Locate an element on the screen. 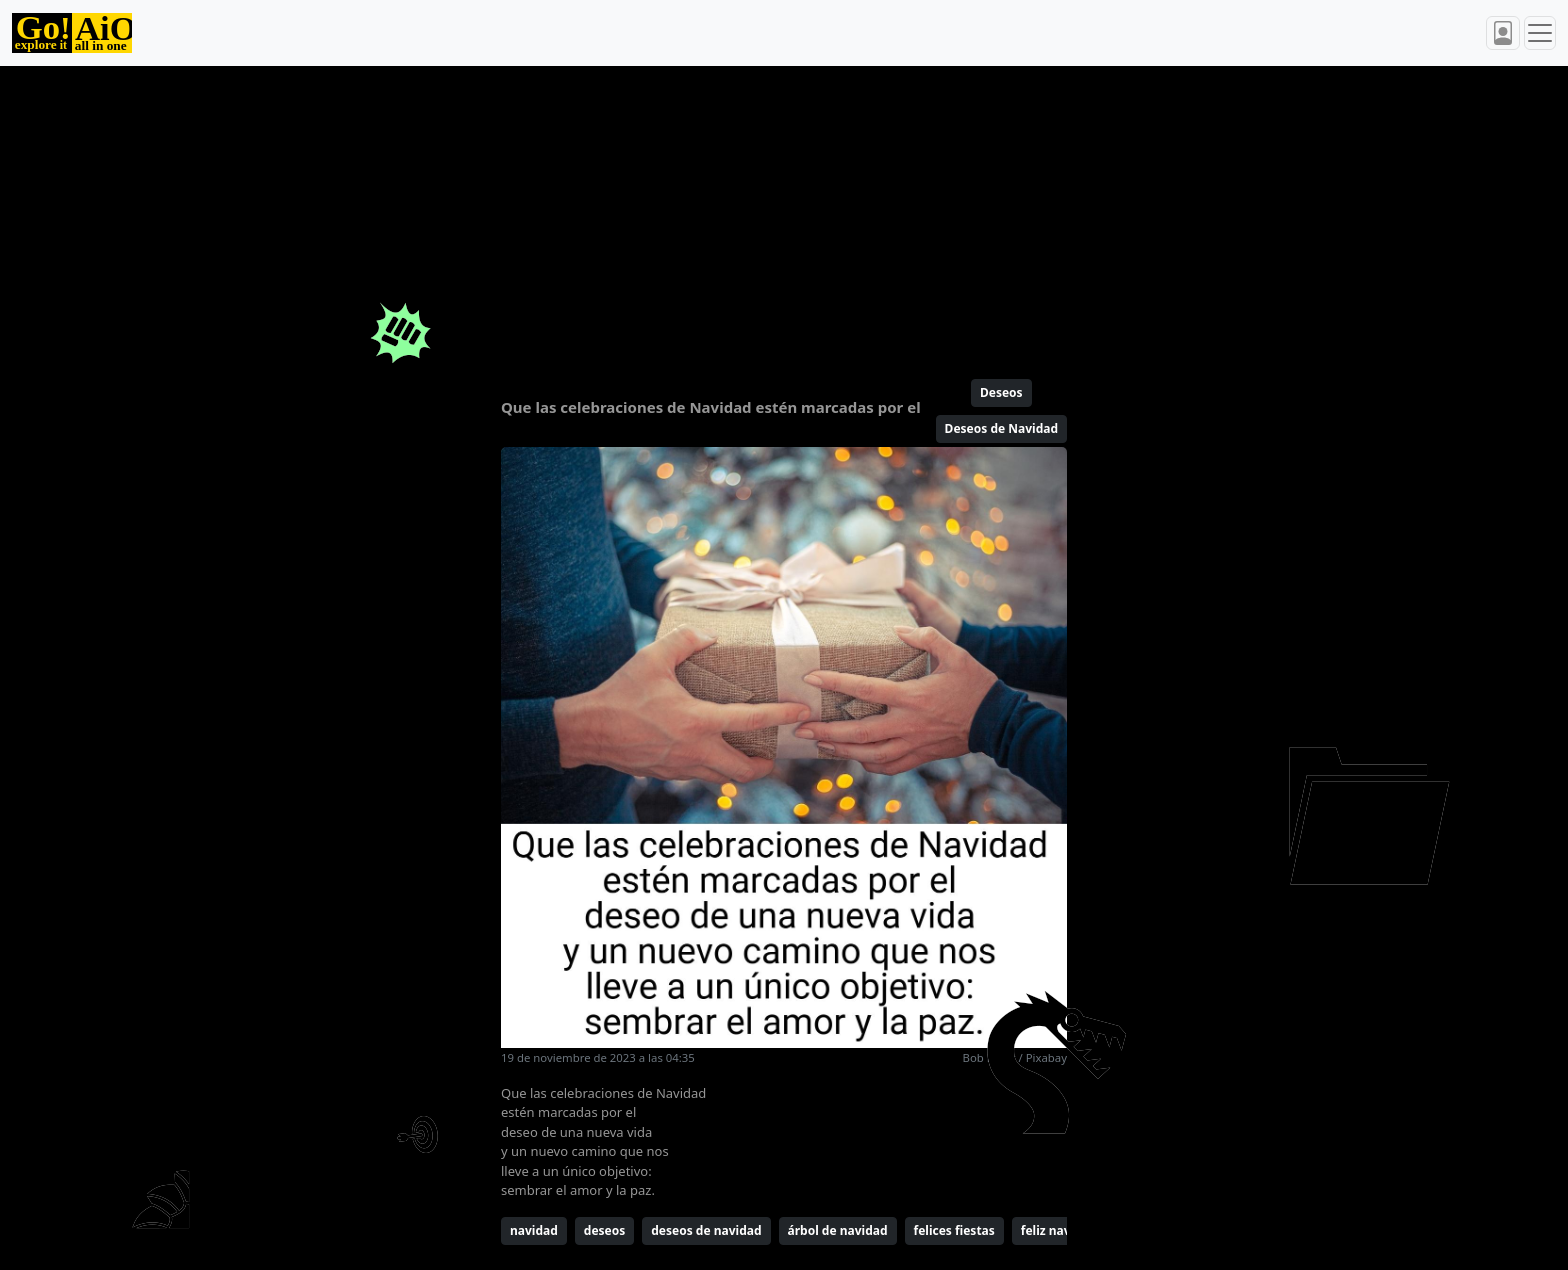  select armor or scale pattern for character customization is located at coordinates (160, 1199).